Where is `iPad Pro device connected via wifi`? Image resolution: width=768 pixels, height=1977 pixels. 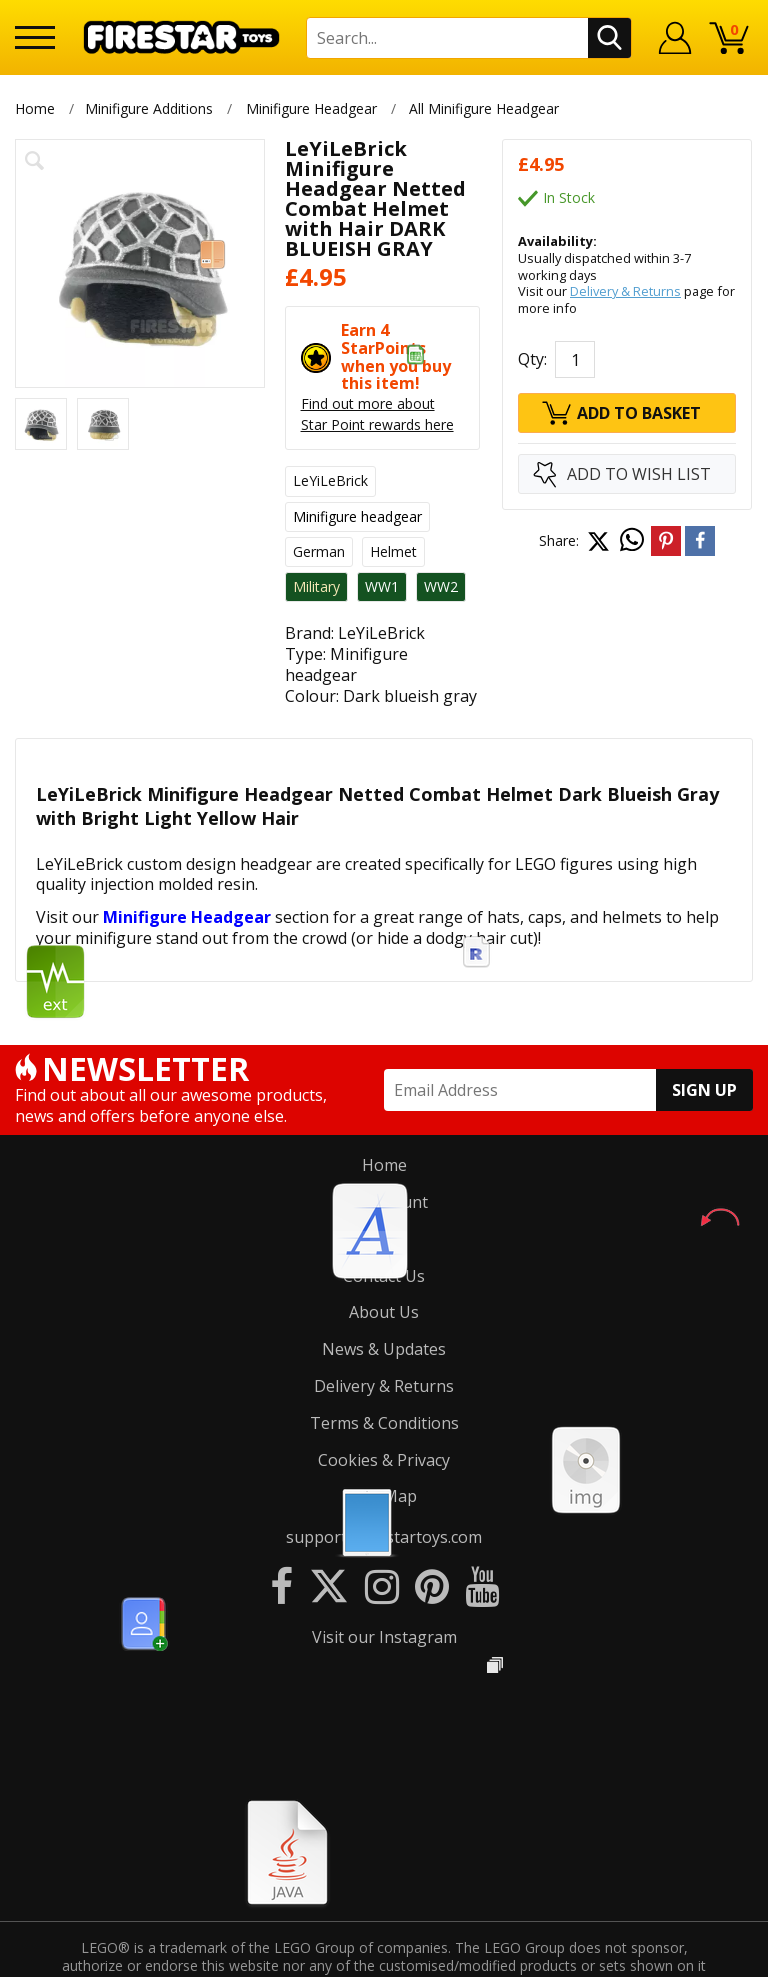 iPad Pro device connected via wifi is located at coordinates (367, 1523).